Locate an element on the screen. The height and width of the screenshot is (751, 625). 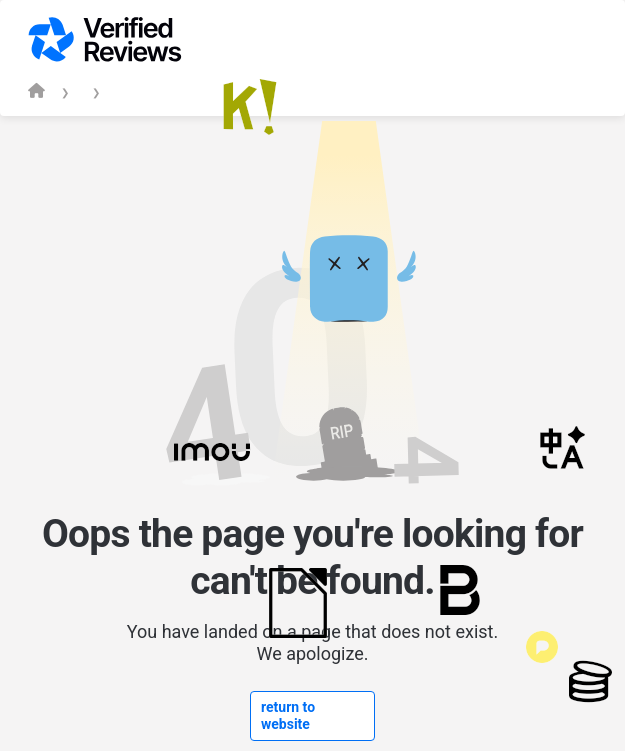
open LibreOffice application is located at coordinates (298, 603).